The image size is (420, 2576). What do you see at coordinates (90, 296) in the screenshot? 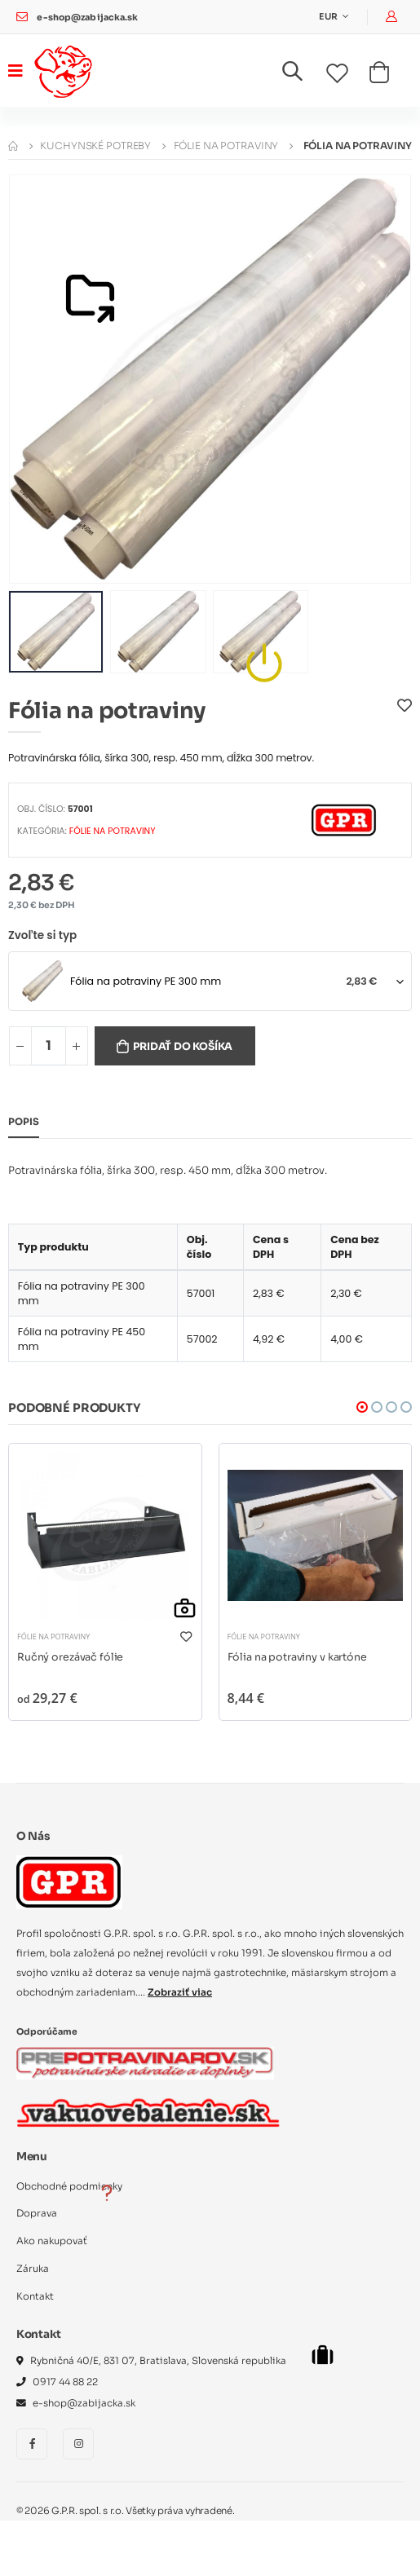
I see `share a folder with others` at bounding box center [90, 296].